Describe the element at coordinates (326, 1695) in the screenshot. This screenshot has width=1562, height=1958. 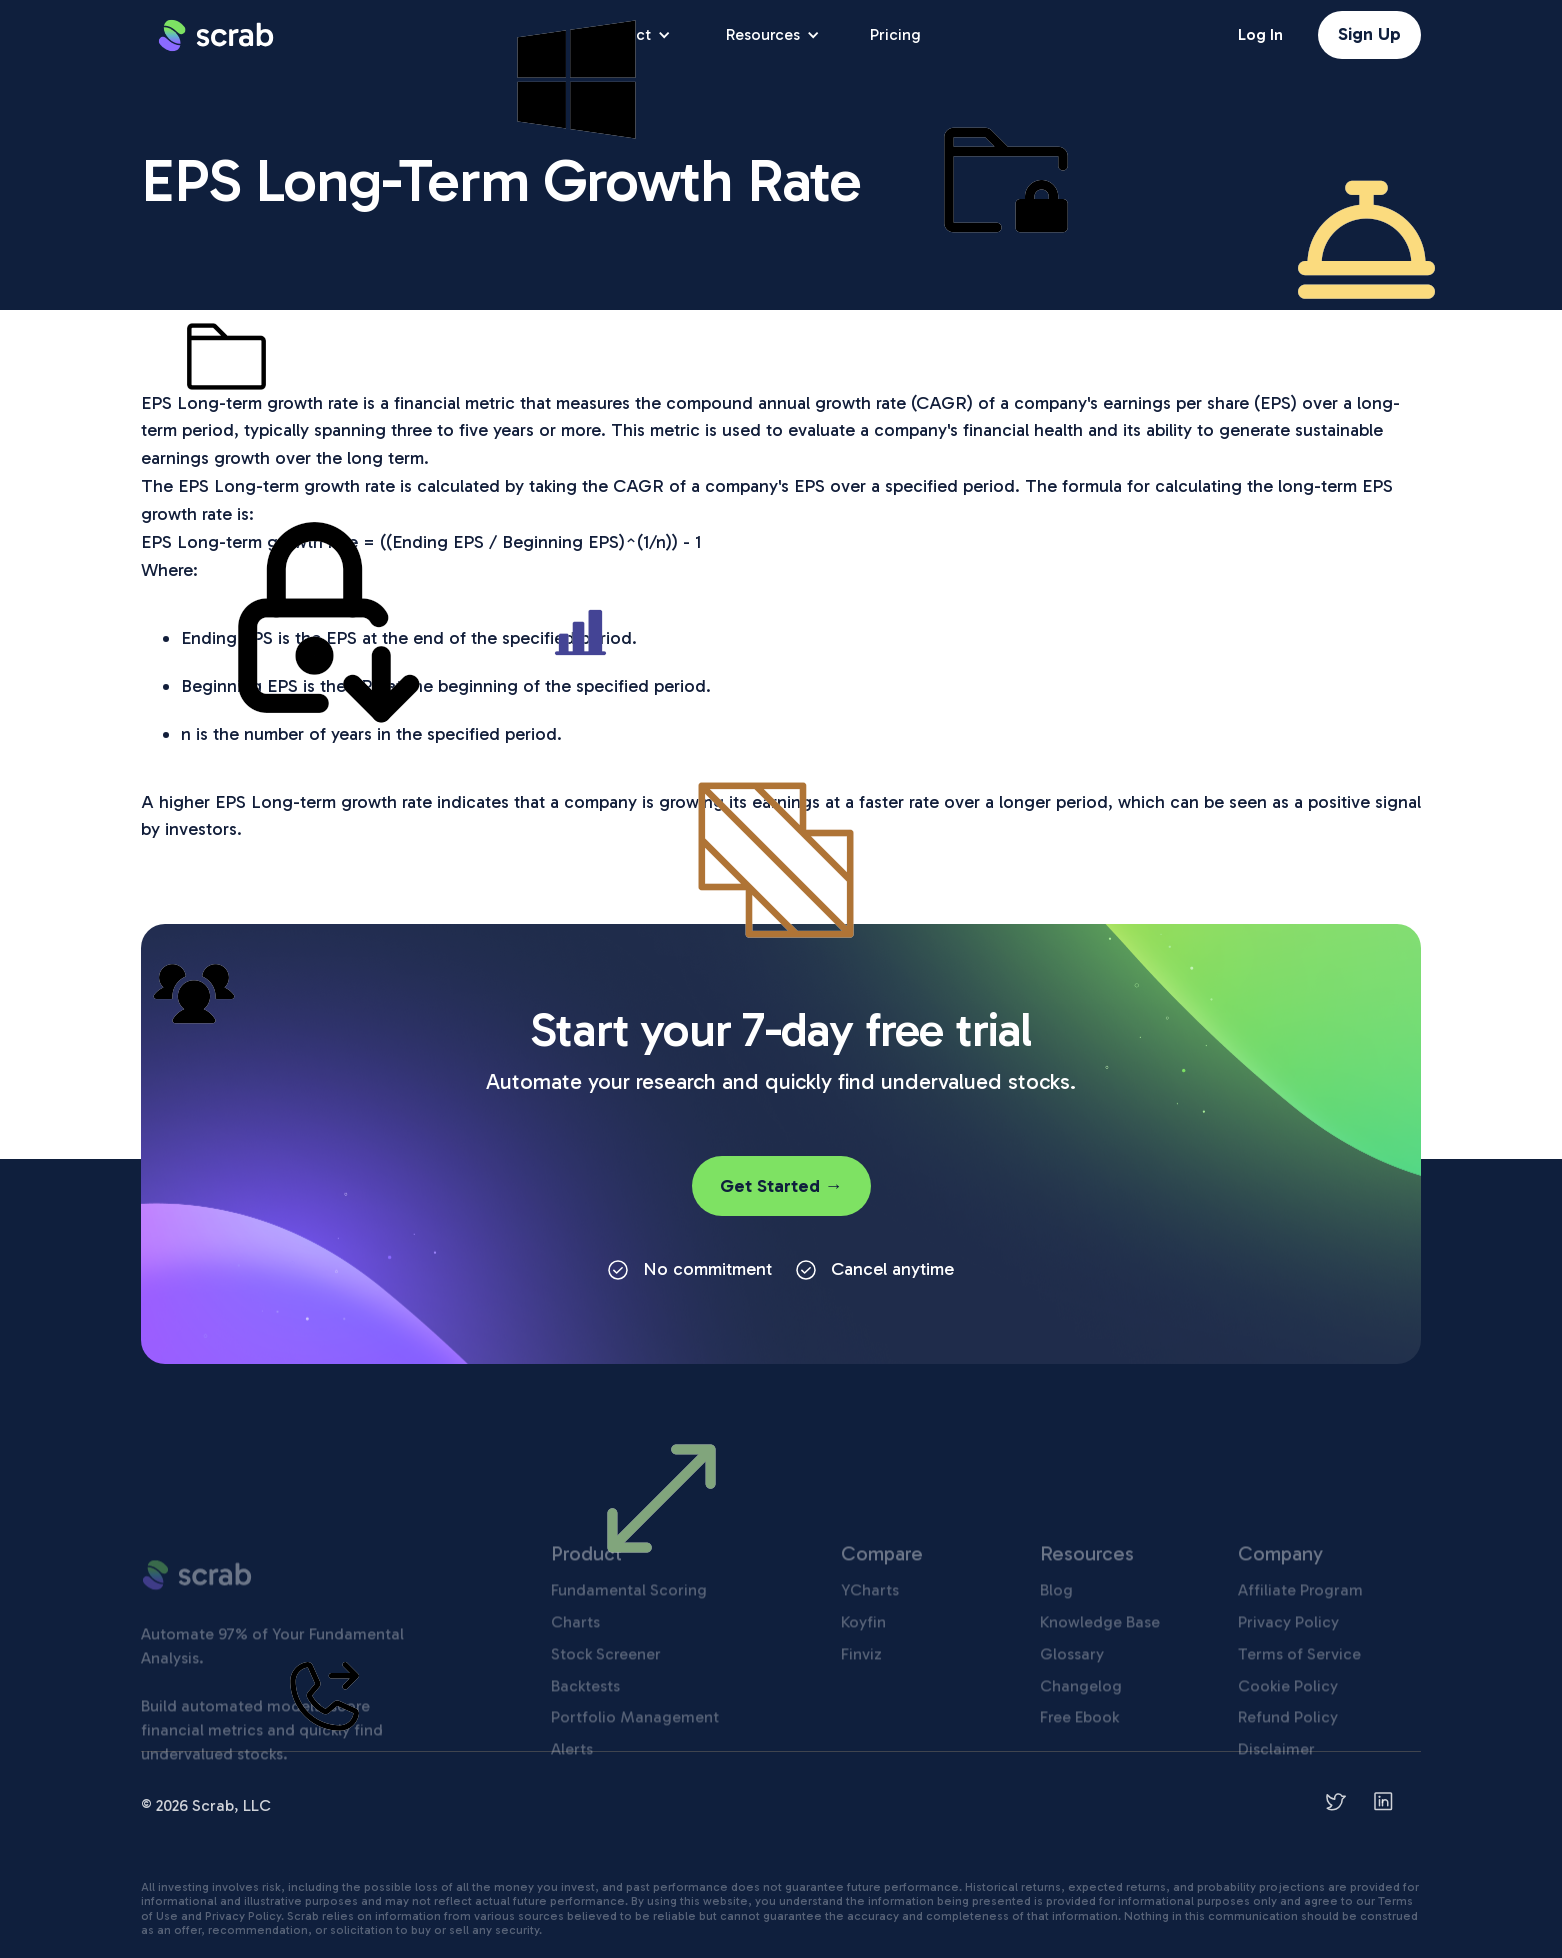
I see `transfer an active call` at that location.